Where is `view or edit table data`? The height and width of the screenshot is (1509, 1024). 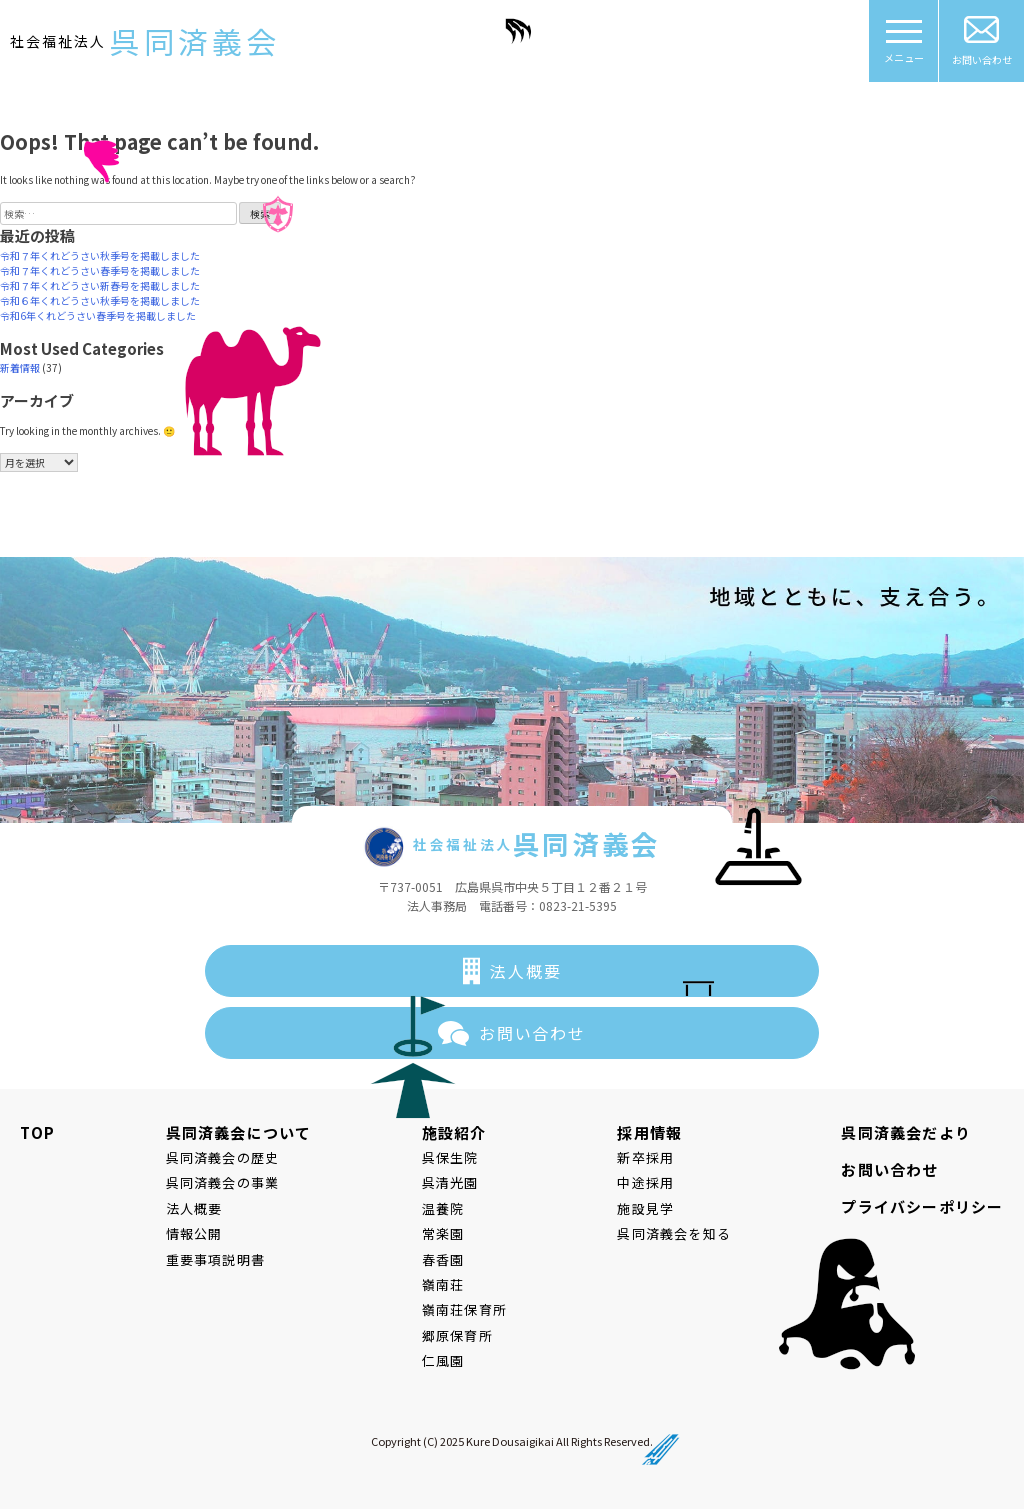 view or edit table data is located at coordinates (698, 980).